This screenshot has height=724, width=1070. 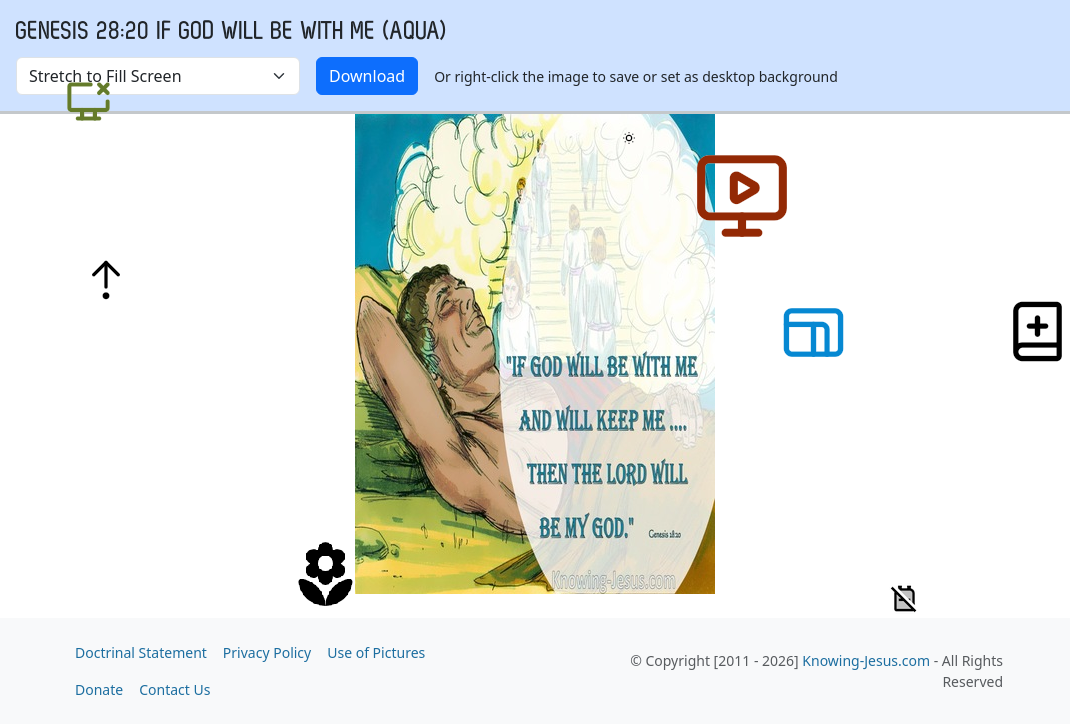 I want to click on adjust aspect ratio settings, so click(x=813, y=332).